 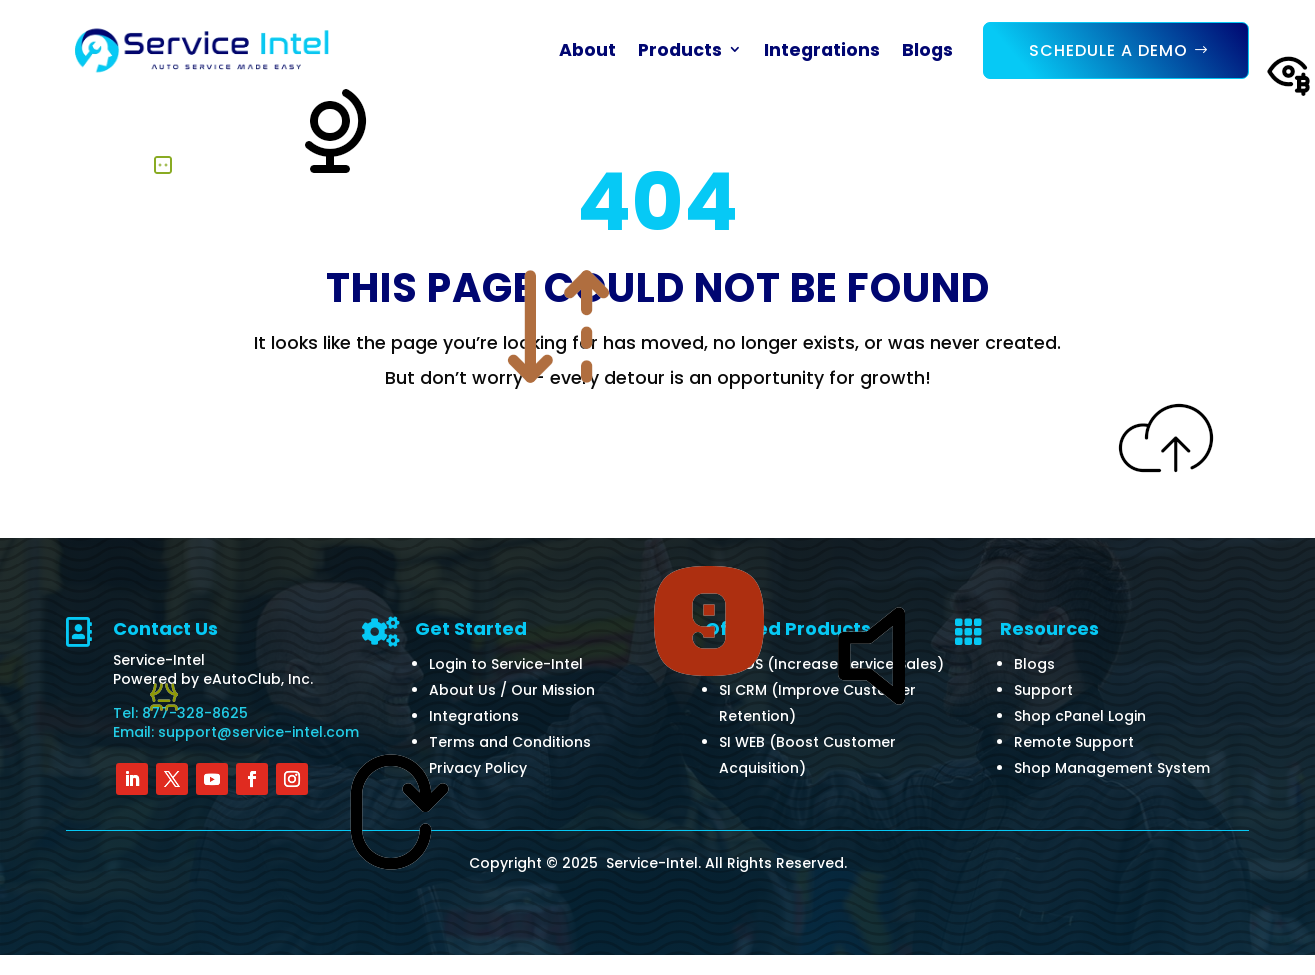 I want to click on view bitcoin wallet balance, so click(x=1288, y=71).